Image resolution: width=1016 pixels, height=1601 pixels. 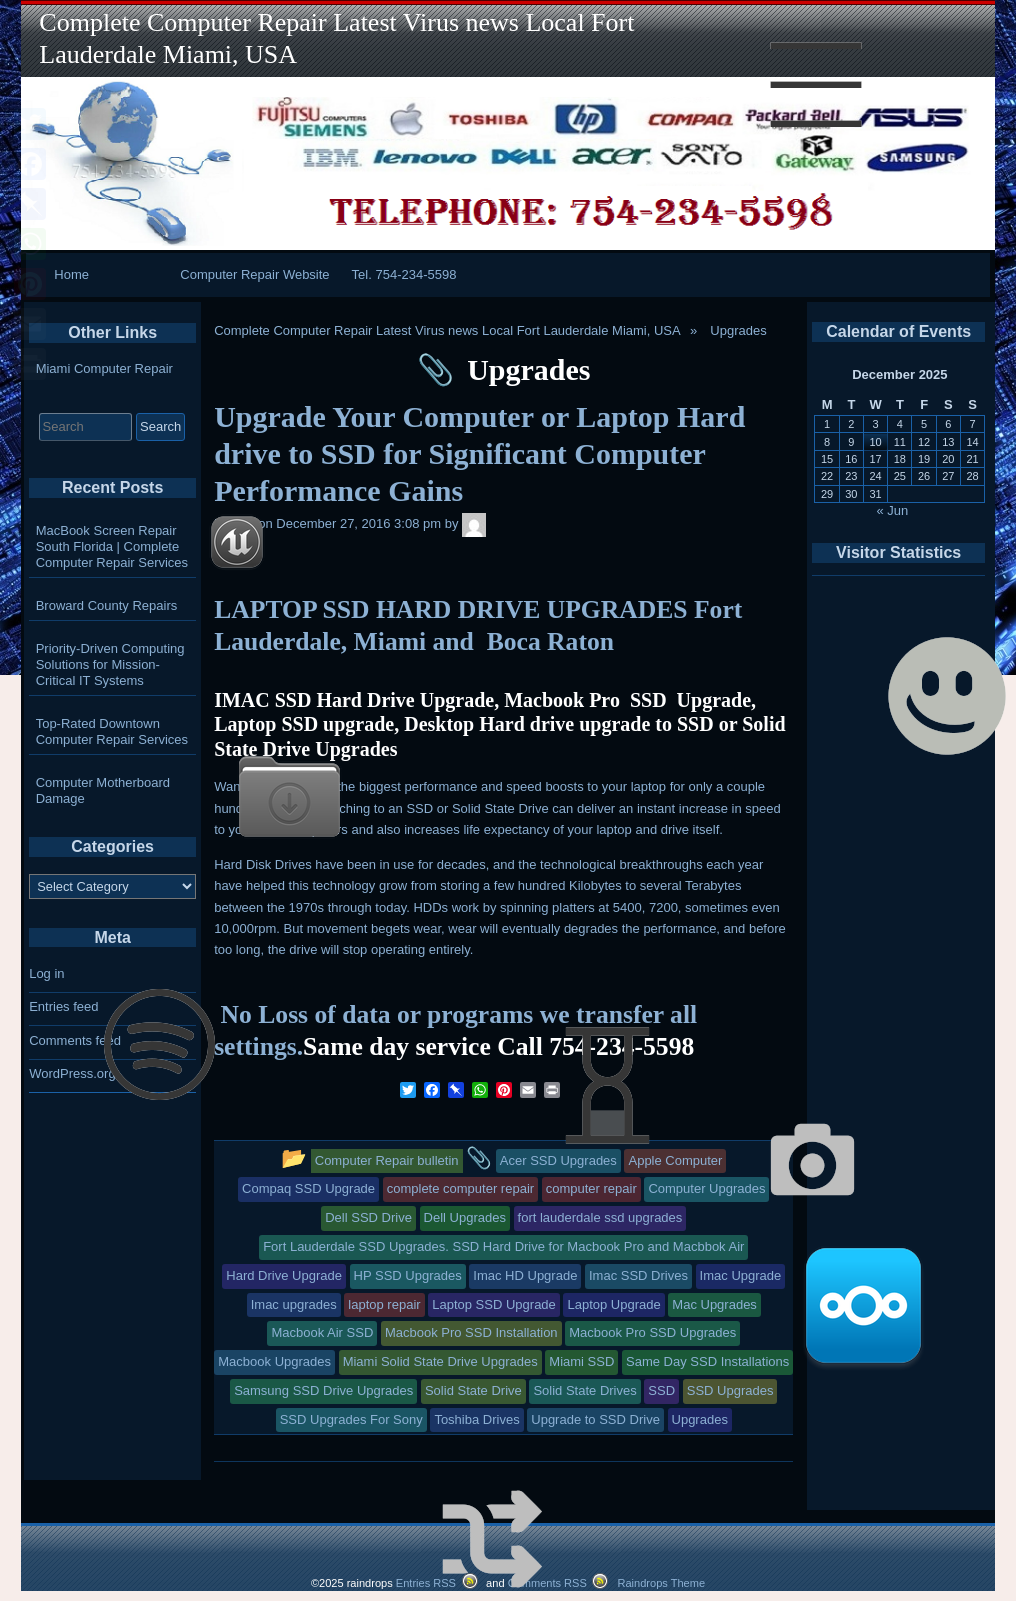 What do you see at coordinates (491, 1539) in the screenshot?
I see `shuffle playlist or queue` at bounding box center [491, 1539].